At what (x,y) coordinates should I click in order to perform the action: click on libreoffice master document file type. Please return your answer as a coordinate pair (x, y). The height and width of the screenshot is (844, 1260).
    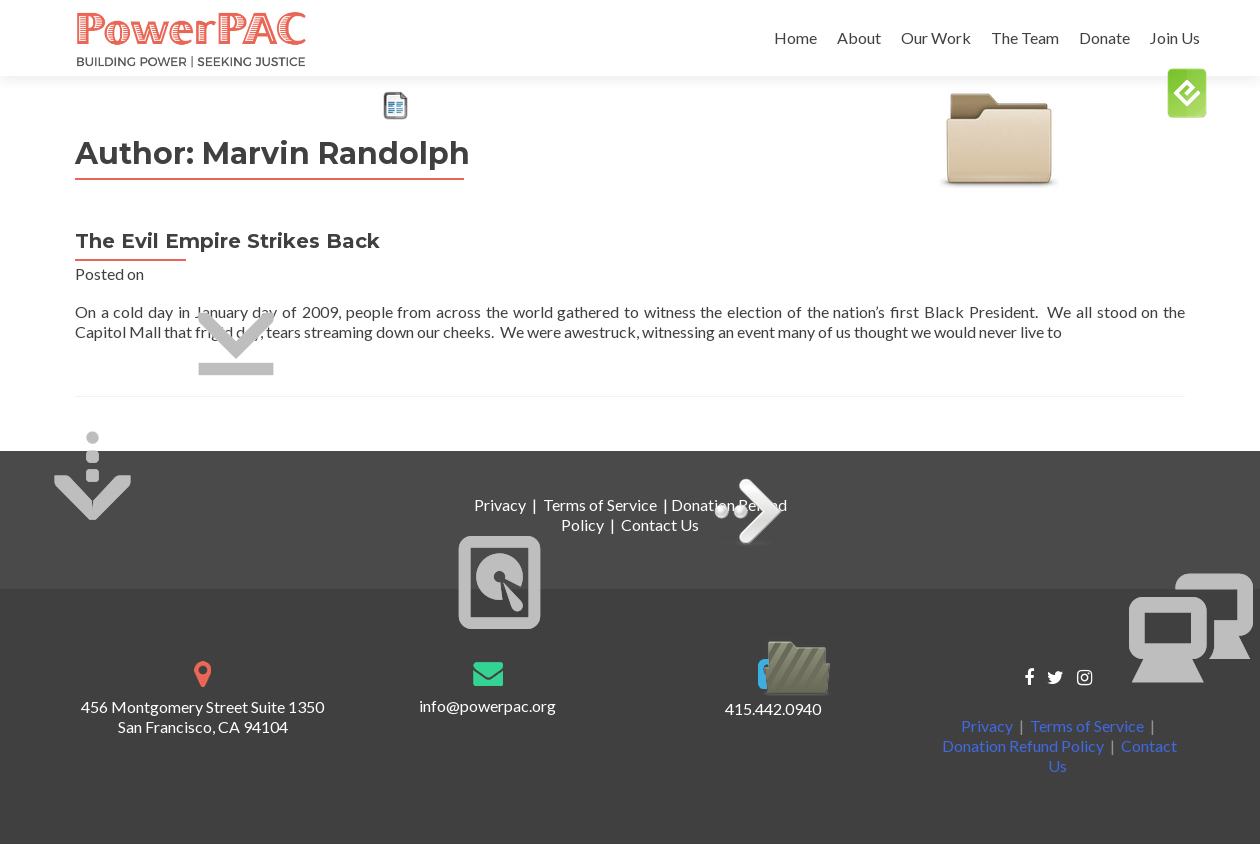
    Looking at the image, I should click on (395, 105).